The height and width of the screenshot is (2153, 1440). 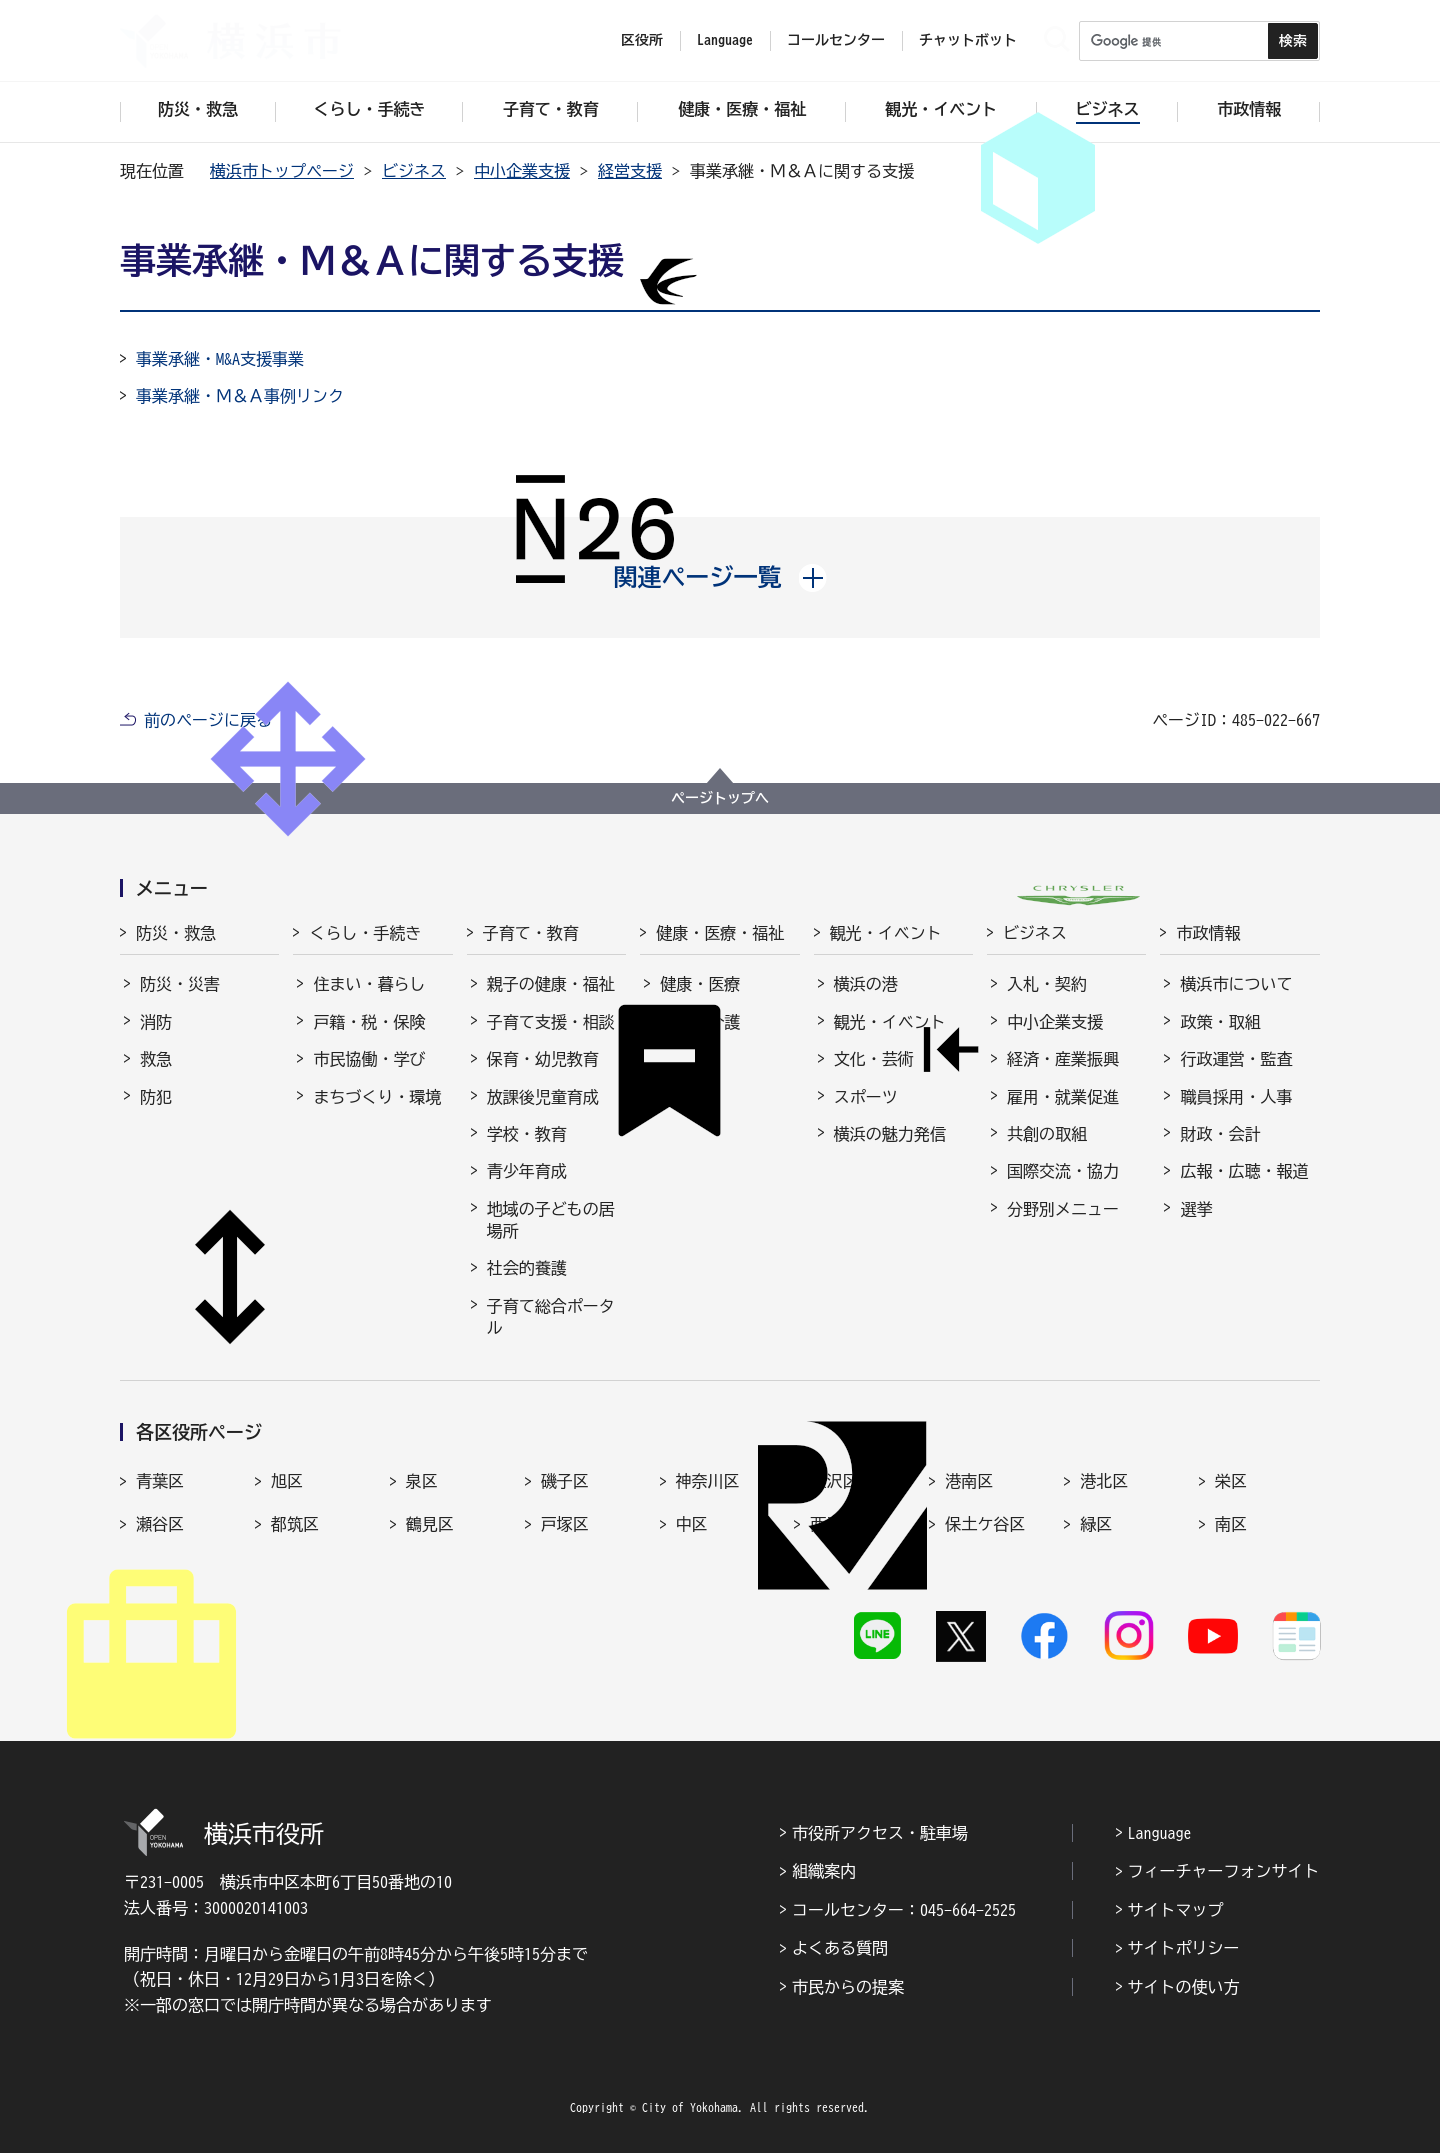 I want to click on drag to reposition element, so click(x=288, y=759).